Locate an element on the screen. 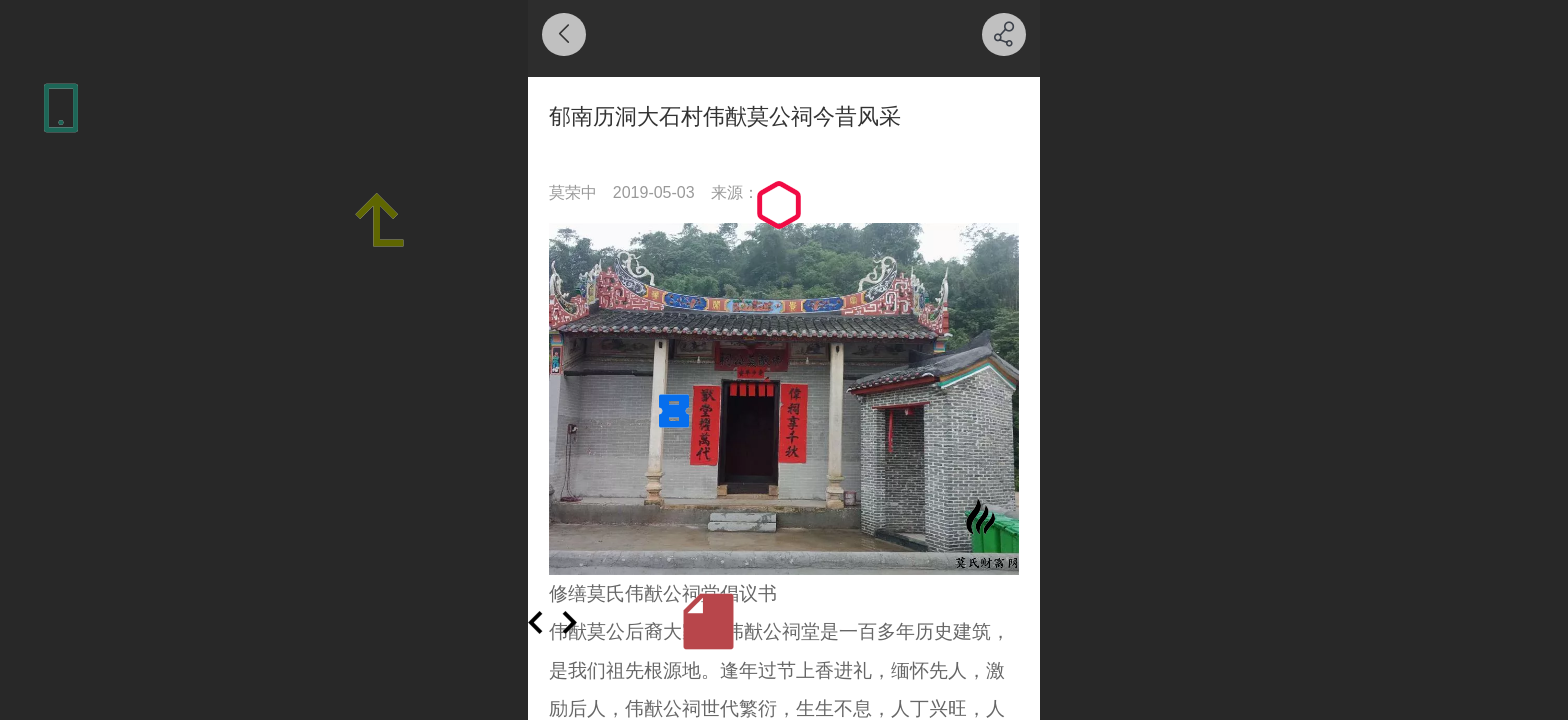 The image size is (1568, 720). visit Artifact Hub website is located at coordinates (779, 205).